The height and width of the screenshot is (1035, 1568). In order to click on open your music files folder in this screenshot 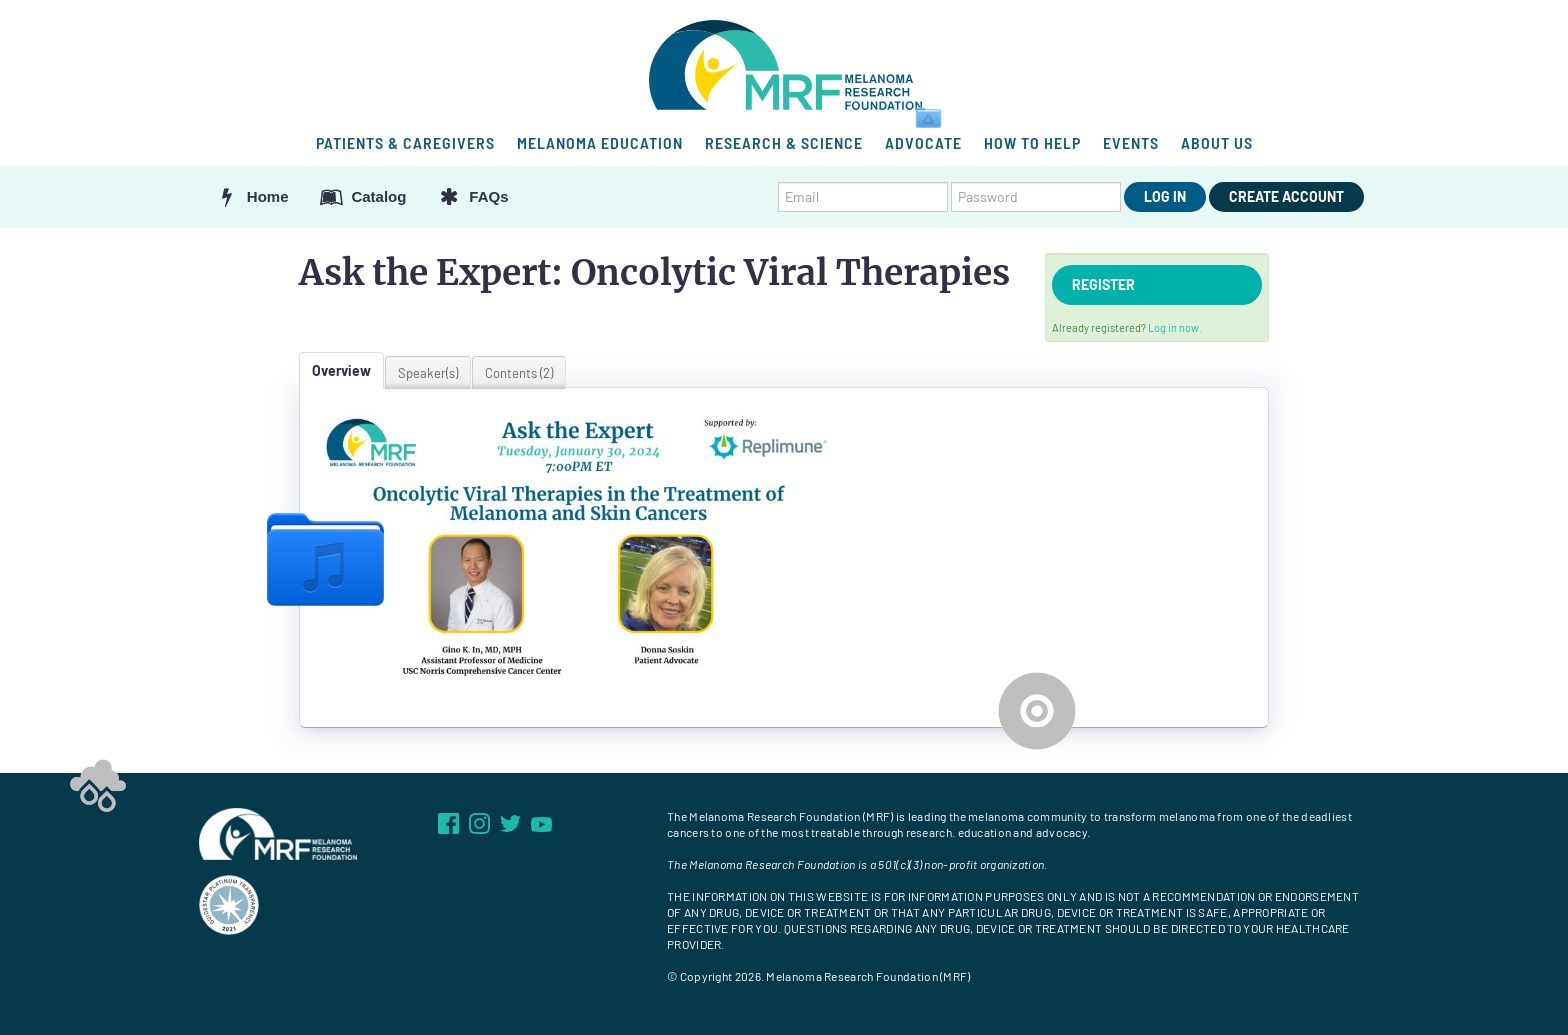, I will do `click(325, 559)`.